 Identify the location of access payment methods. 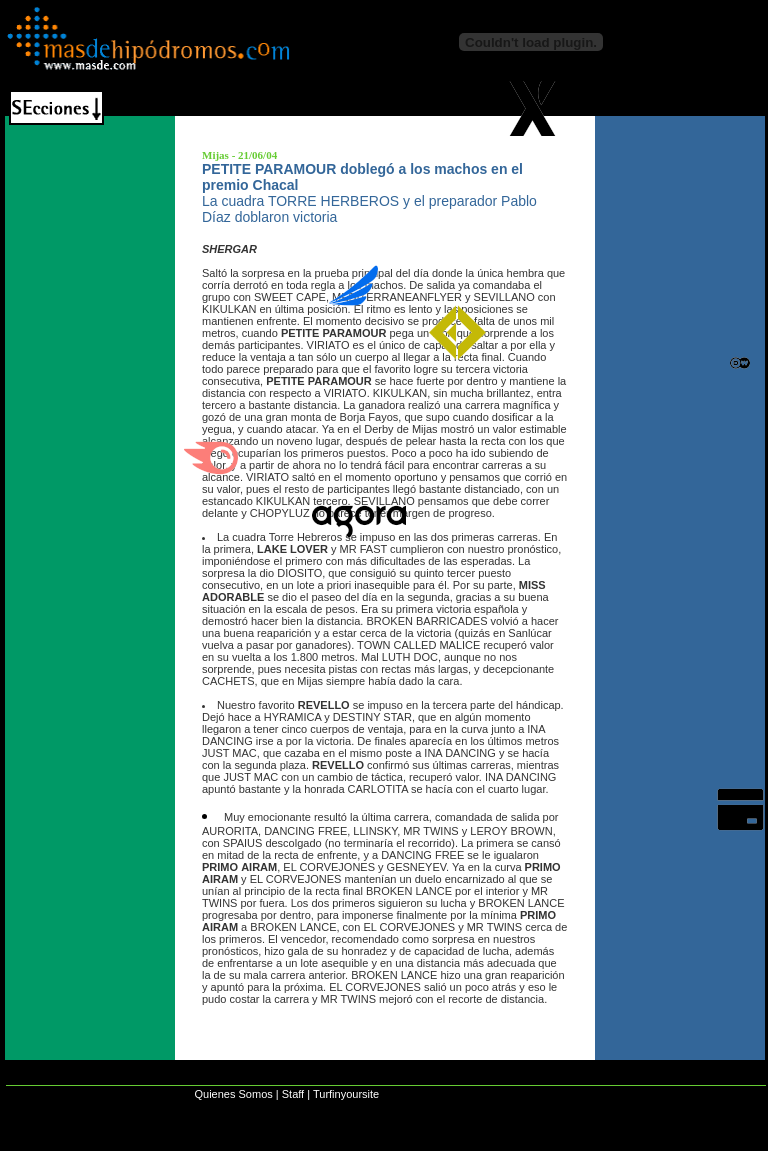
(740, 809).